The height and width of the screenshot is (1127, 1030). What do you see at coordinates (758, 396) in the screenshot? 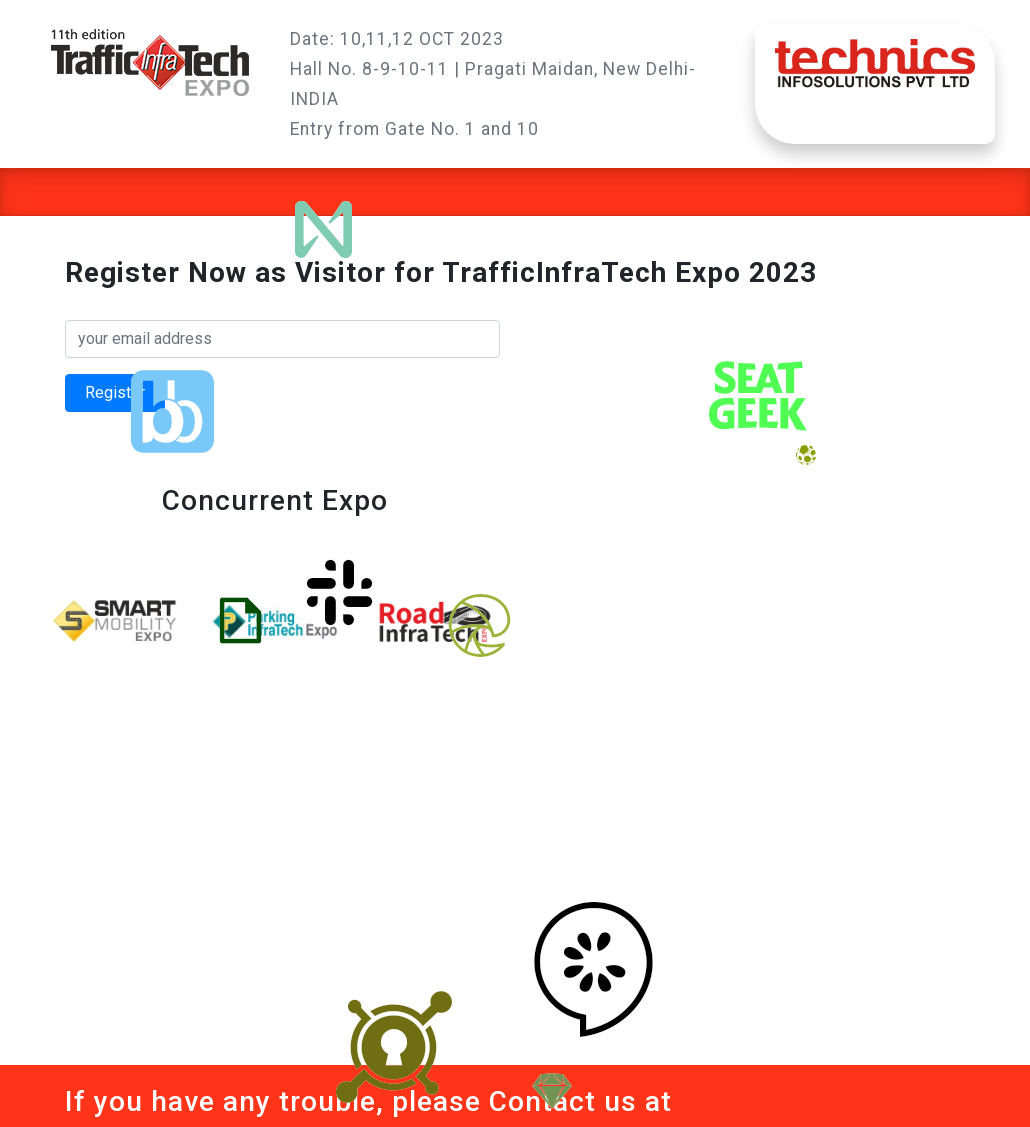
I see `open the SeatGeek app` at bounding box center [758, 396].